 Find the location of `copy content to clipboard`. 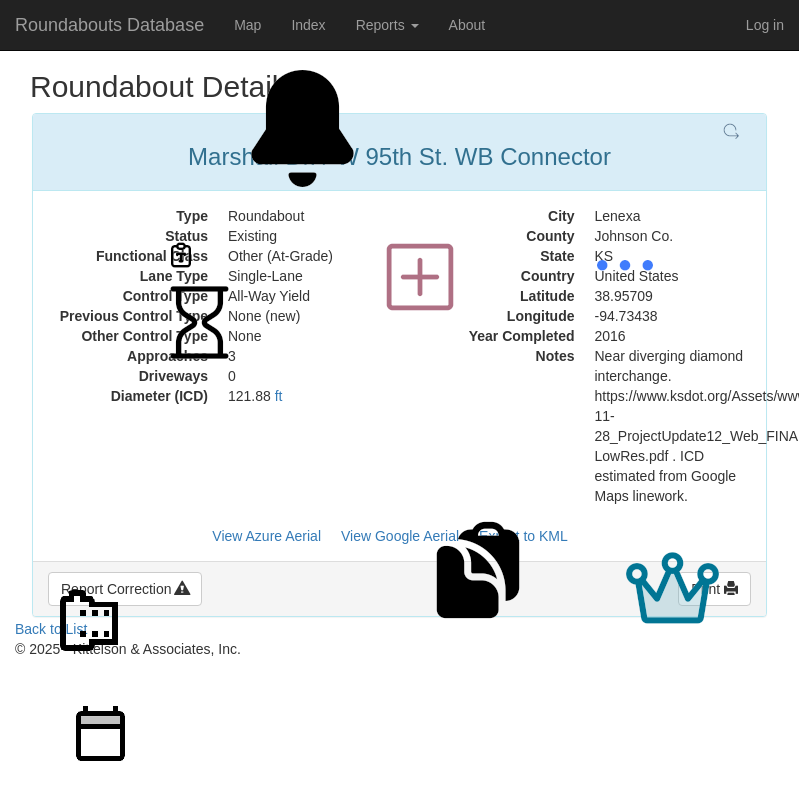

copy content to clipboard is located at coordinates (478, 570).